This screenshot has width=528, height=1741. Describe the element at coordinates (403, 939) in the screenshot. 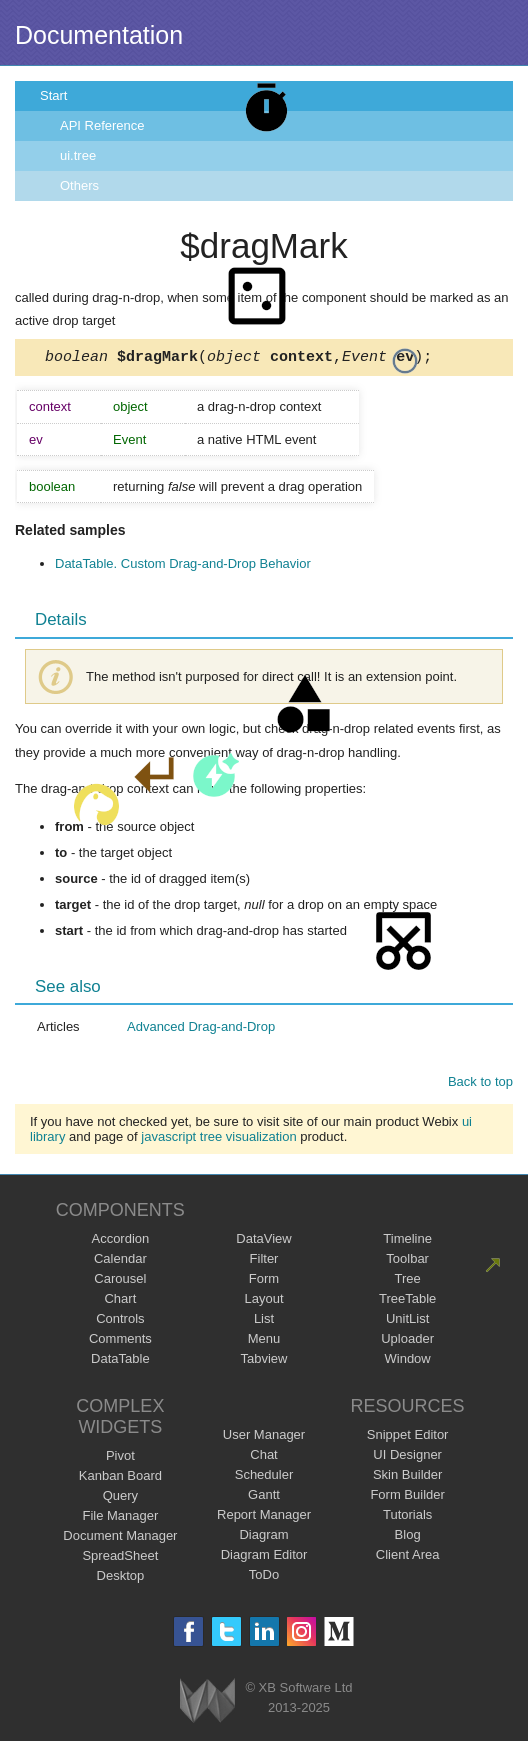

I see `capture a screenshot` at that location.